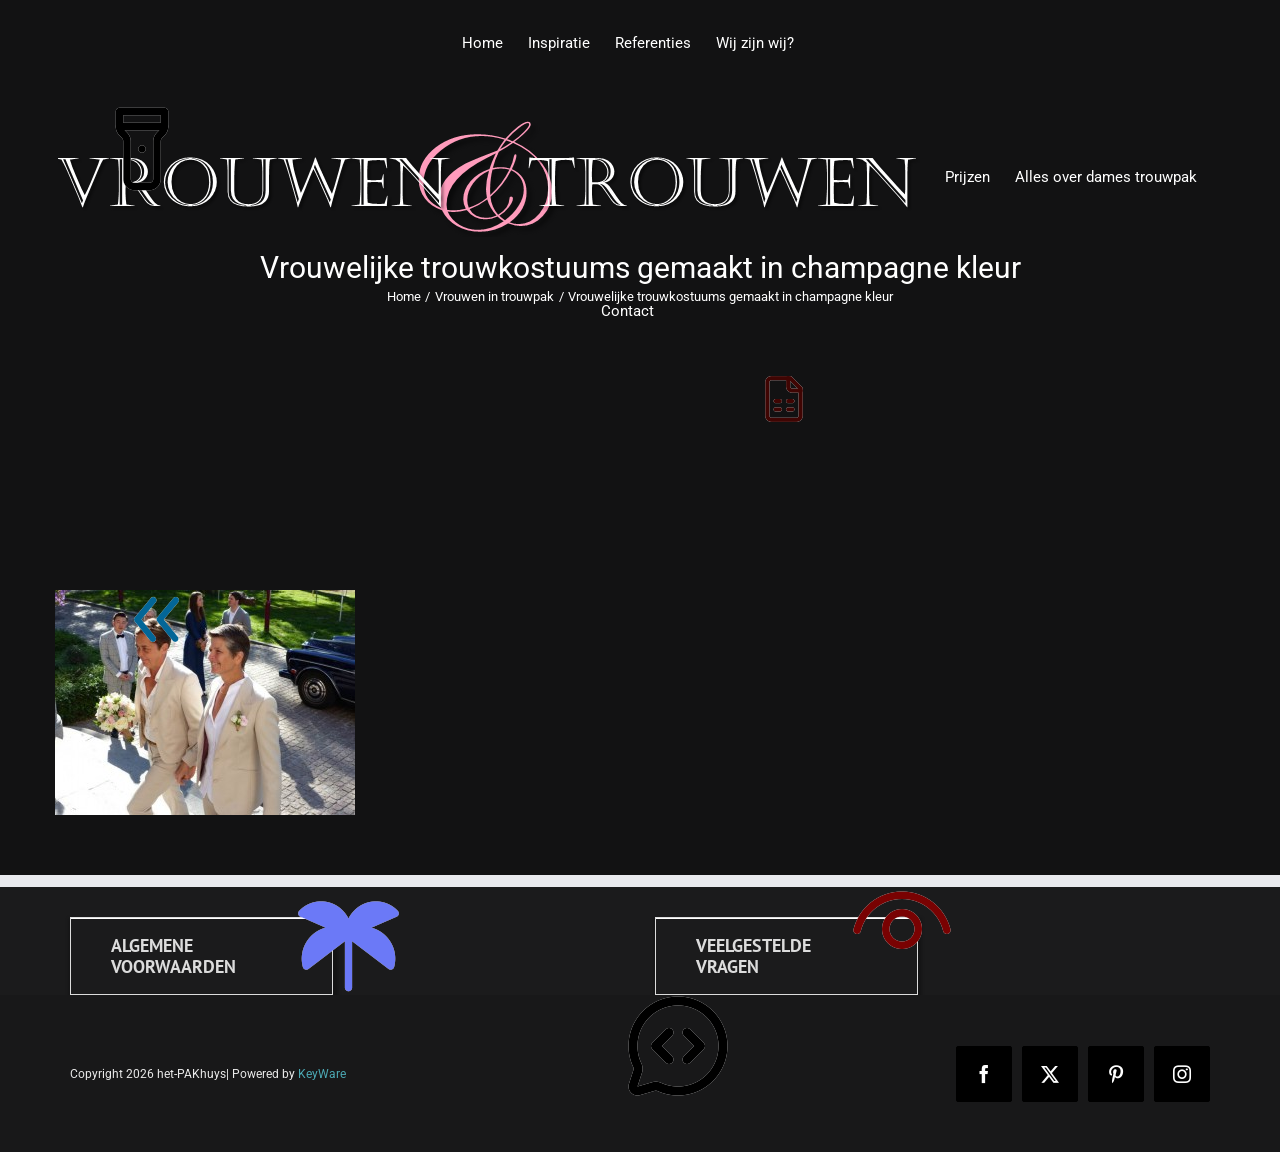 The image size is (1280, 1152). What do you see at coordinates (348, 944) in the screenshot?
I see `indicates tropical or vacation-related content` at bounding box center [348, 944].